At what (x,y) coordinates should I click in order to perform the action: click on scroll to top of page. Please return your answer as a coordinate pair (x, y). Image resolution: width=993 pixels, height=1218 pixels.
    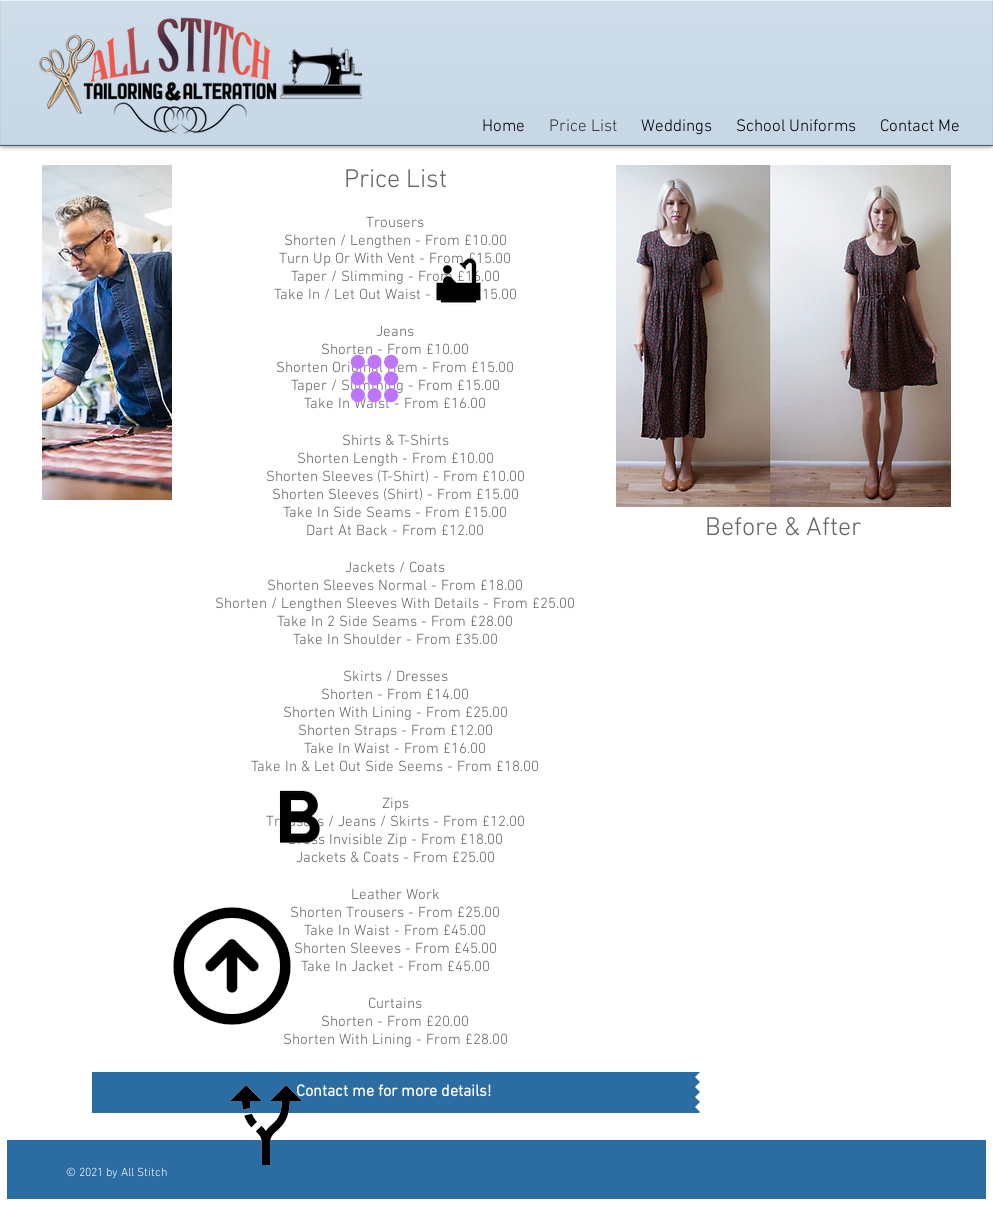
    Looking at the image, I should click on (232, 966).